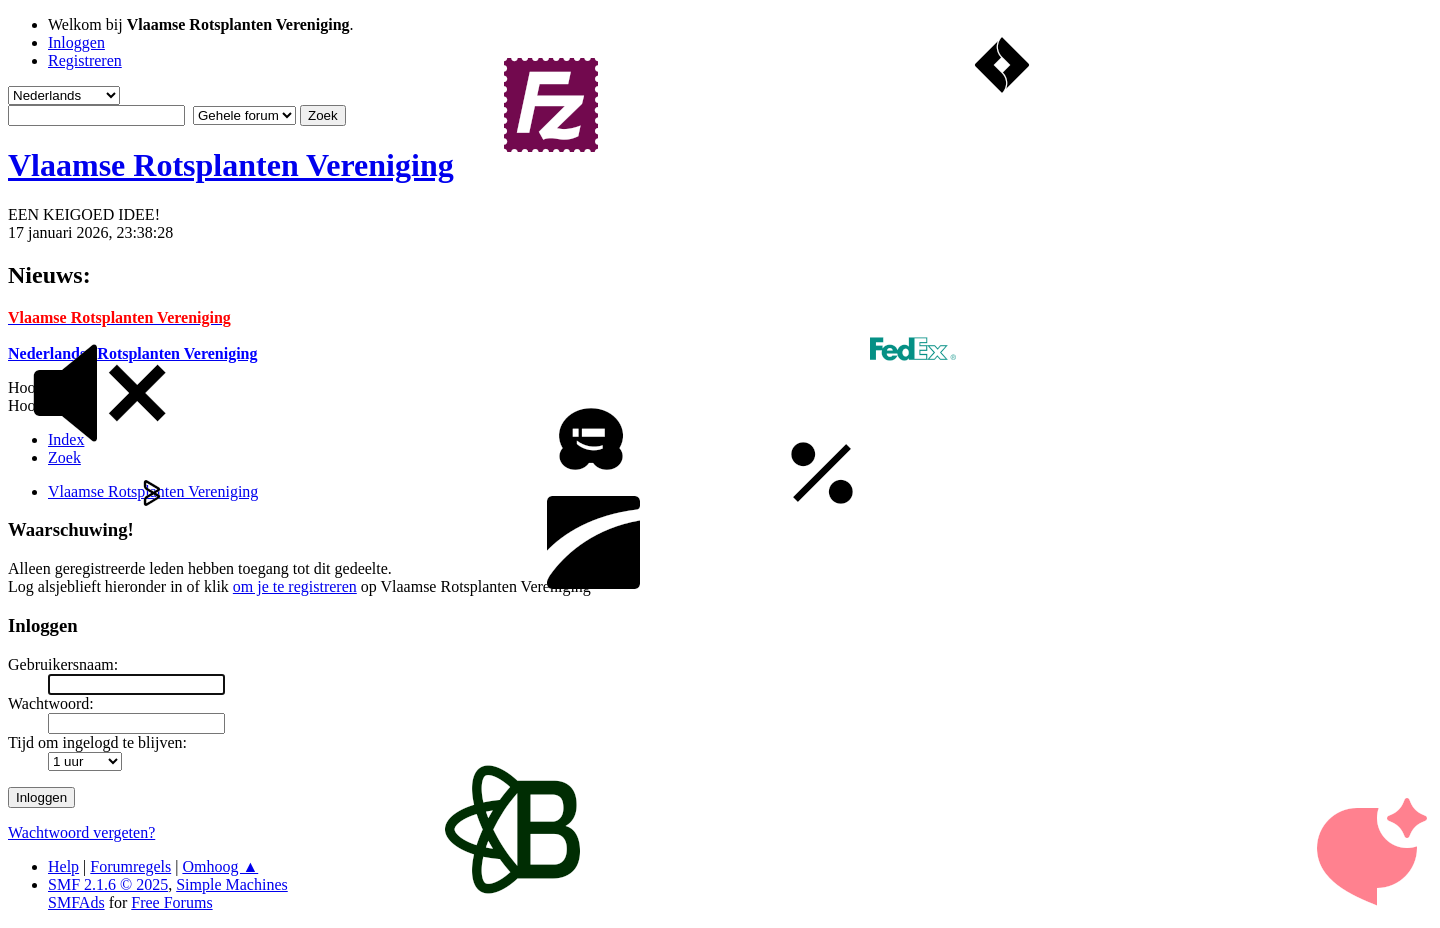 This screenshot has width=1440, height=928. Describe the element at coordinates (97, 393) in the screenshot. I see `mute or unmute audio` at that location.